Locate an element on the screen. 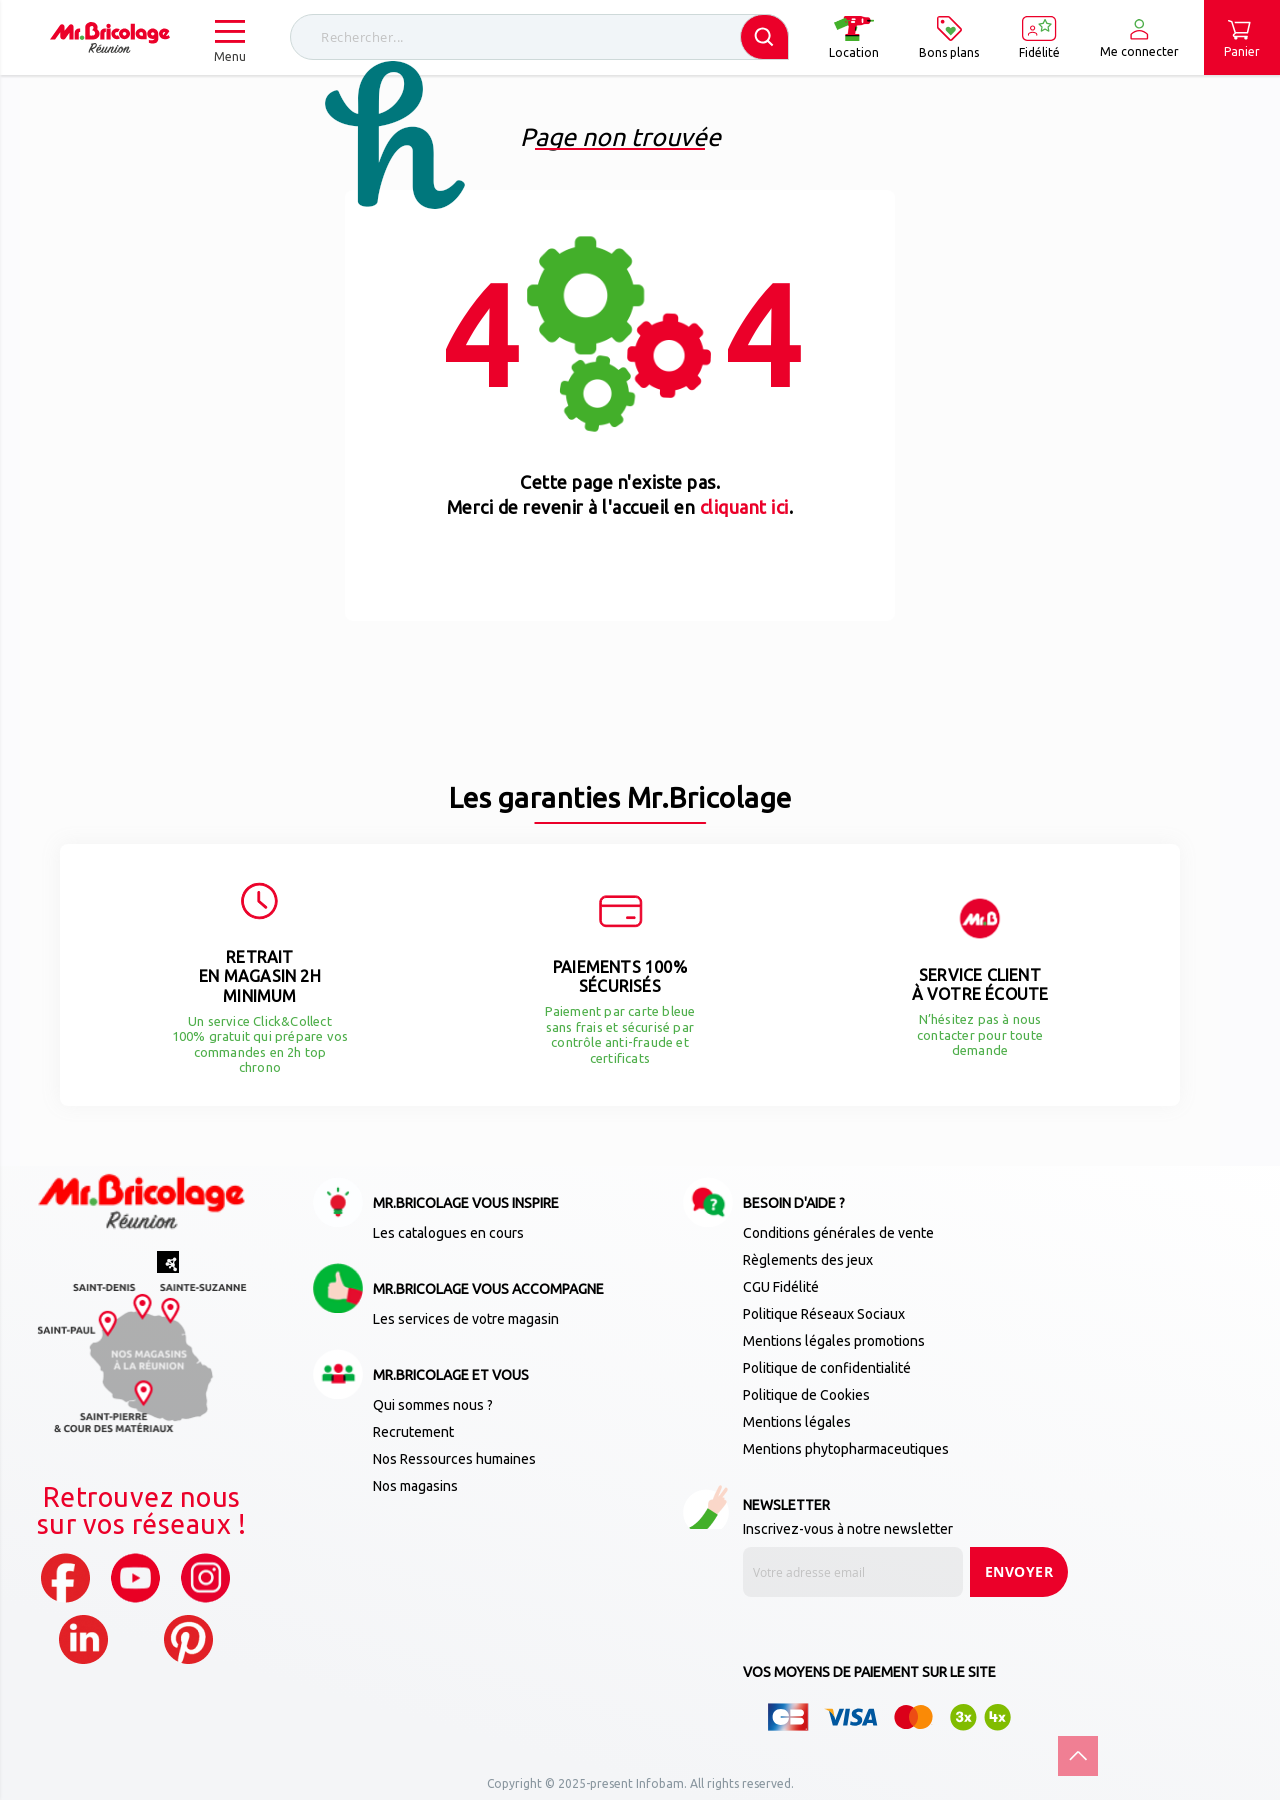 The height and width of the screenshot is (1800, 1280). open the Honey browser extension is located at coordinates (395, 135).